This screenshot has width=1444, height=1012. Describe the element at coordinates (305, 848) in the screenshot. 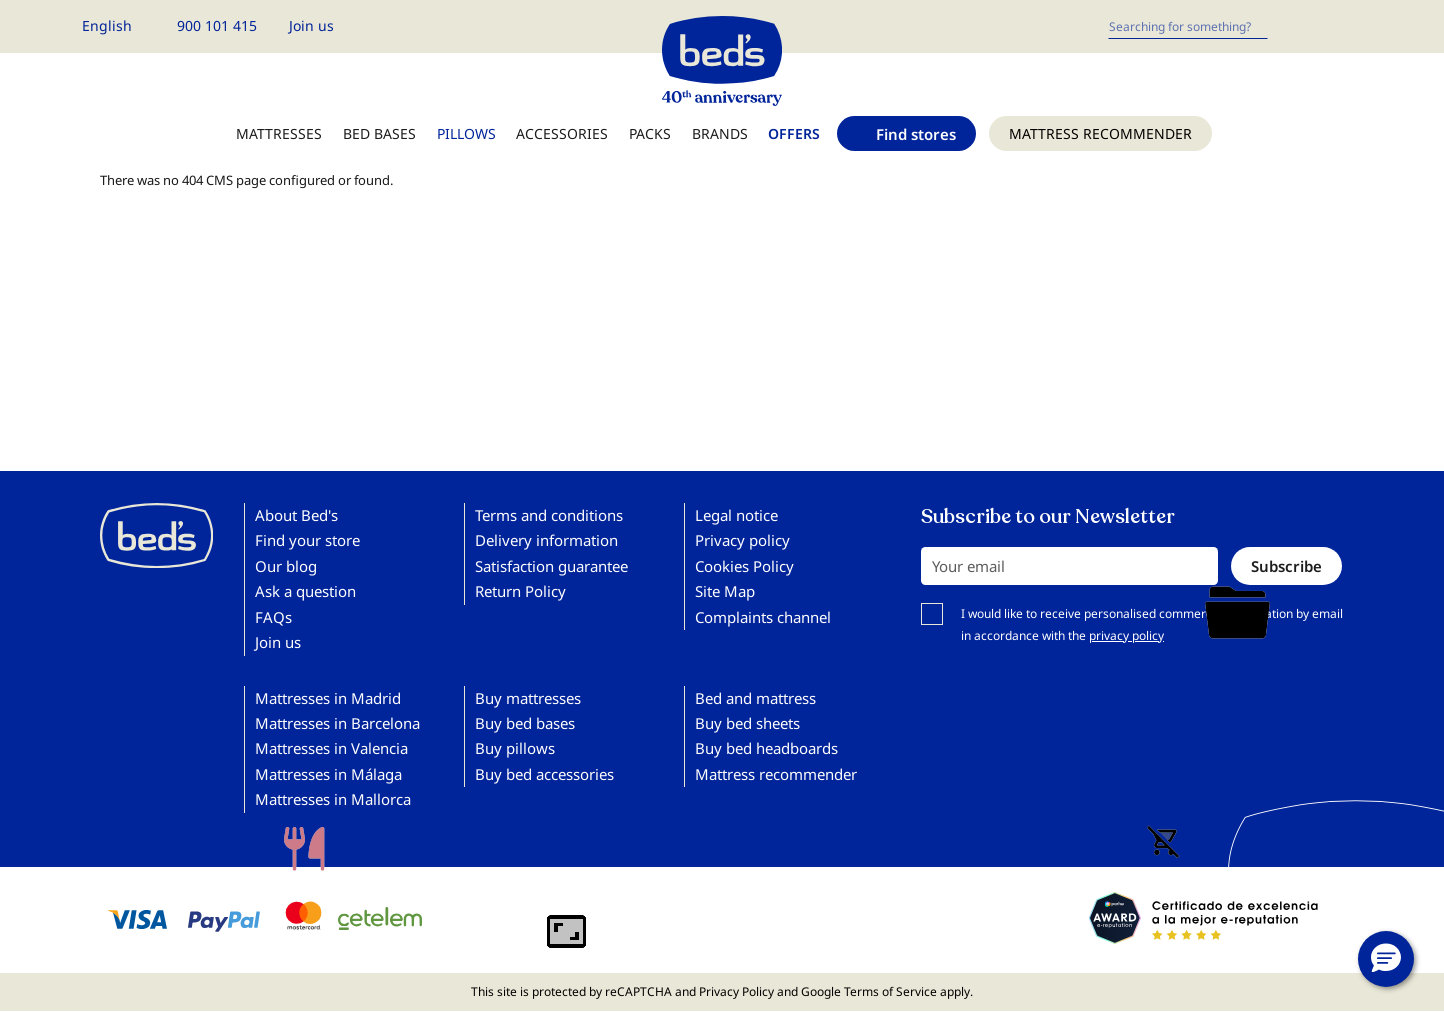

I see `access food and dining options` at that location.